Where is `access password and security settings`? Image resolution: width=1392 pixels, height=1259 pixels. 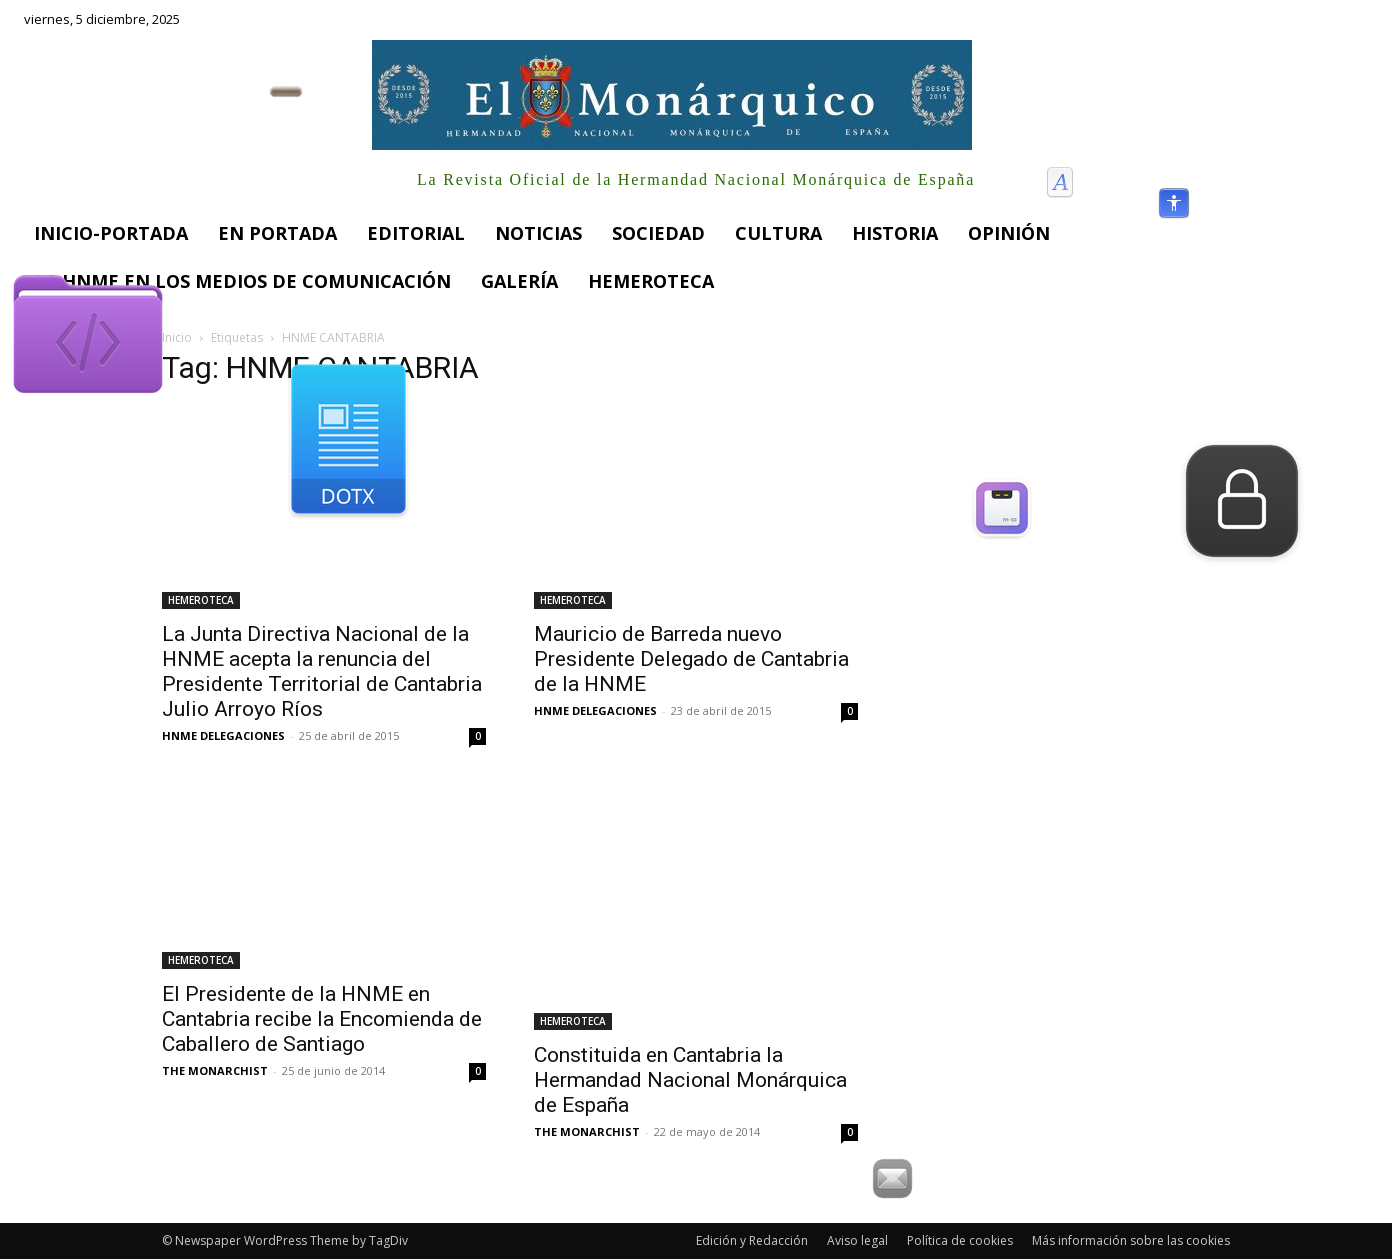
access password and security settings is located at coordinates (1242, 503).